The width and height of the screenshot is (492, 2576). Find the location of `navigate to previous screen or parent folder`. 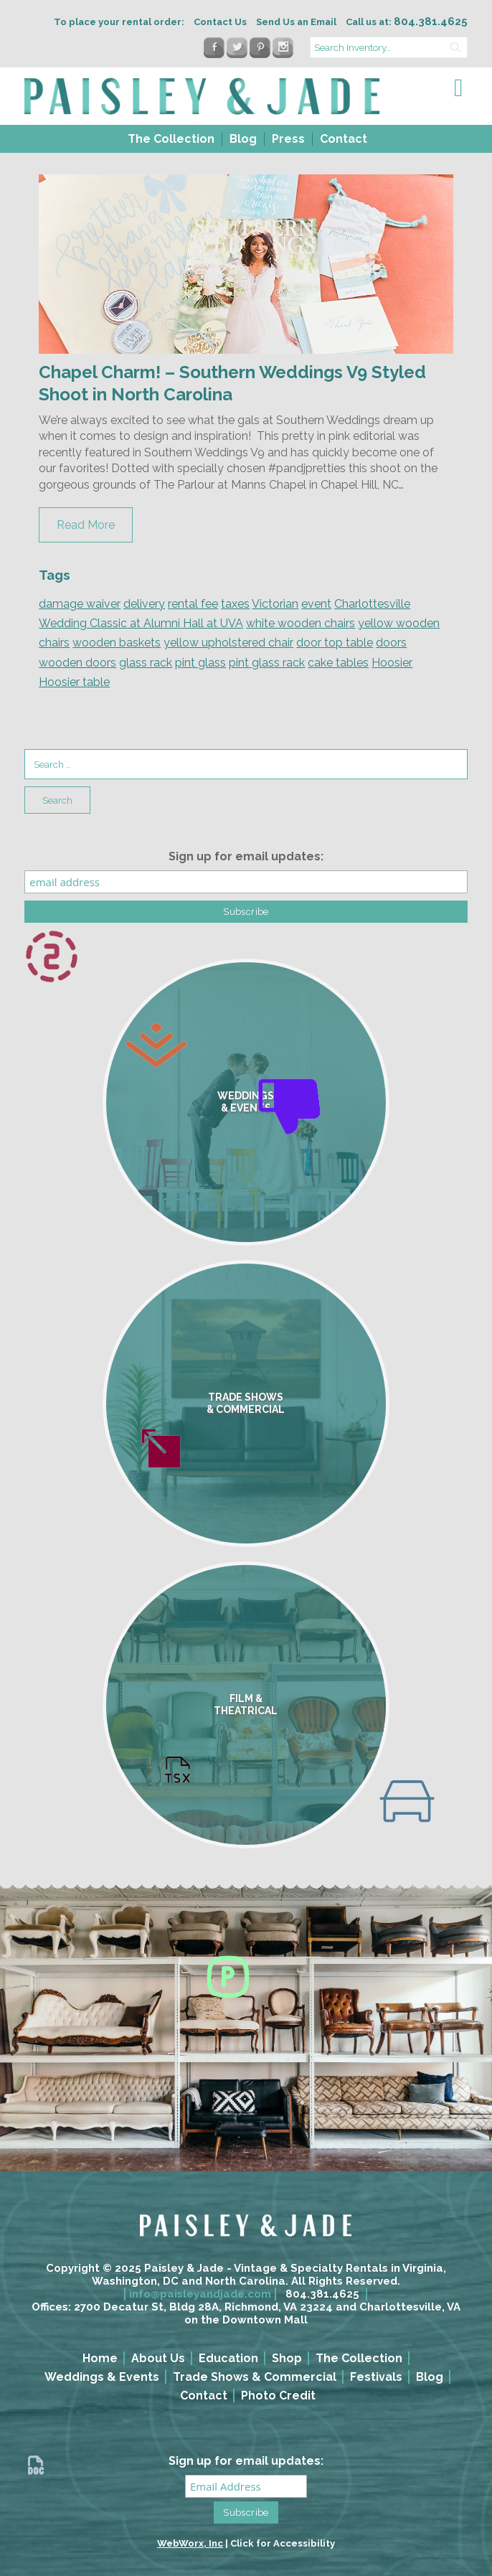

navigate to previous screen or parent folder is located at coordinates (161, 1448).